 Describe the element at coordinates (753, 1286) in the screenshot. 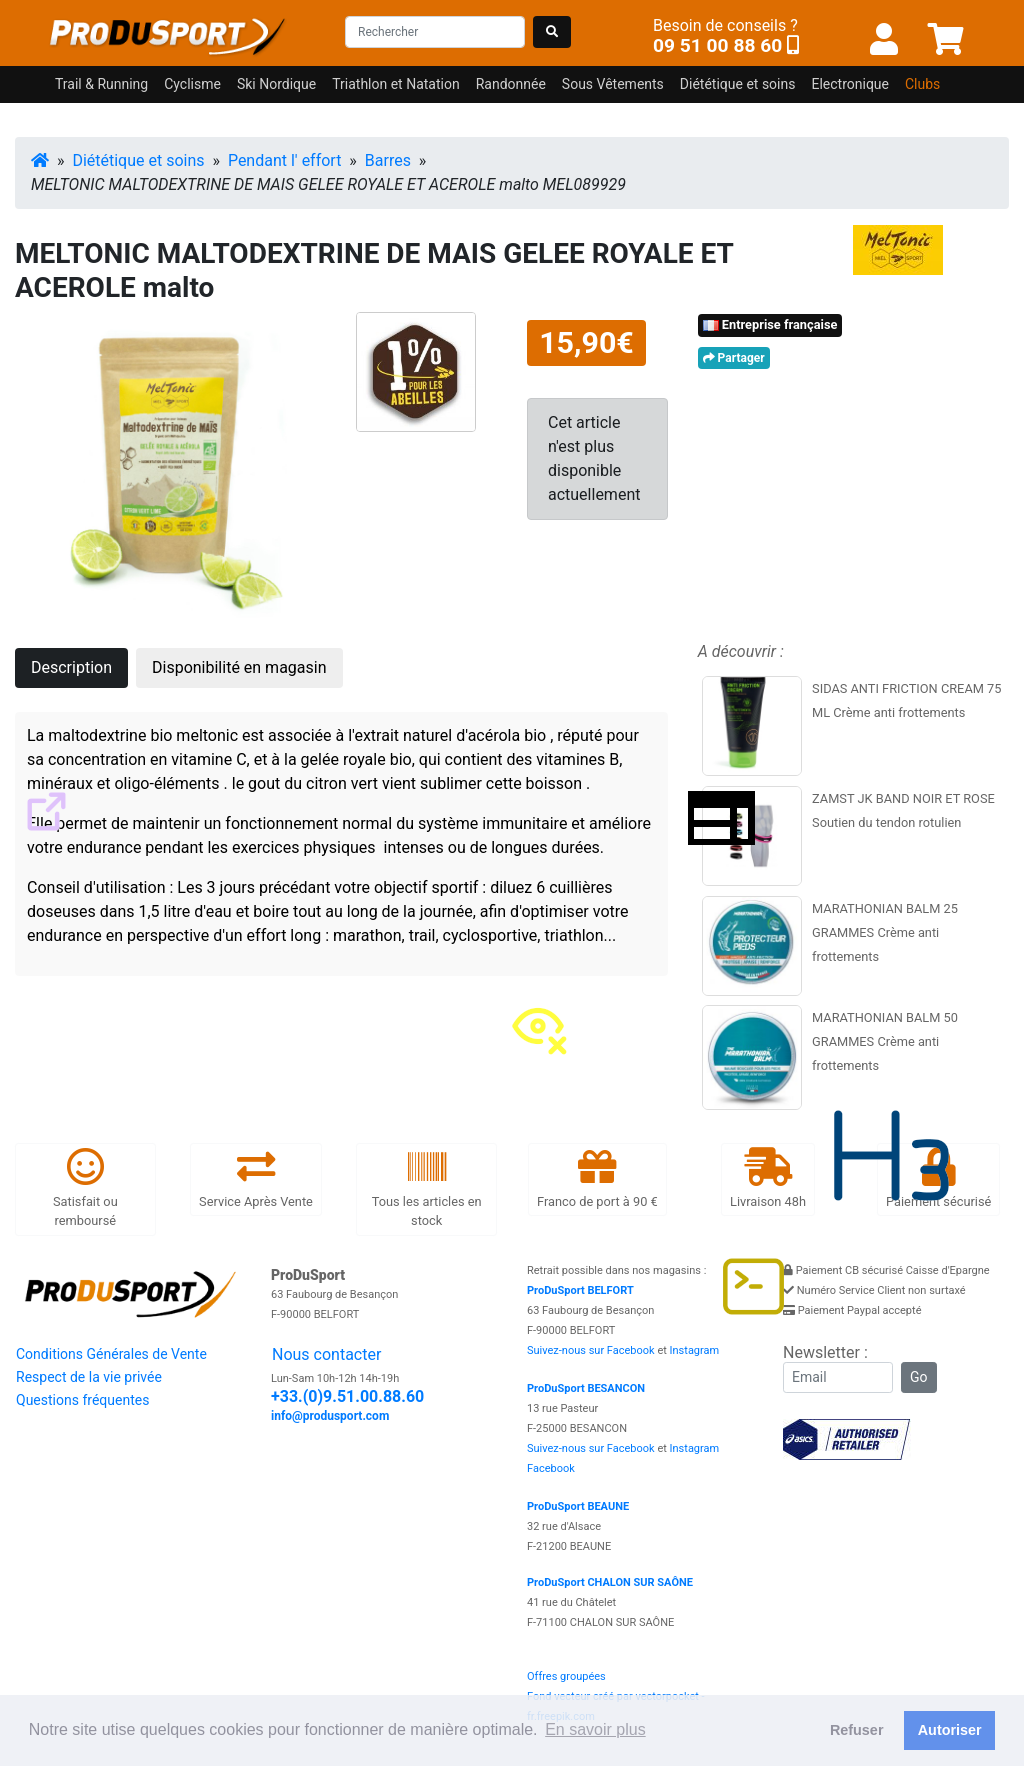

I see `open command line or terminal` at that location.